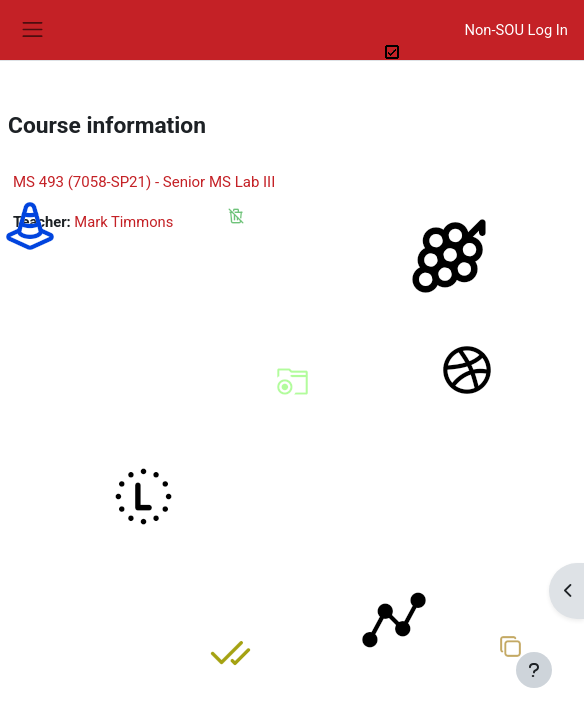 The height and width of the screenshot is (720, 584). I want to click on navigate to the root directory, so click(292, 381).